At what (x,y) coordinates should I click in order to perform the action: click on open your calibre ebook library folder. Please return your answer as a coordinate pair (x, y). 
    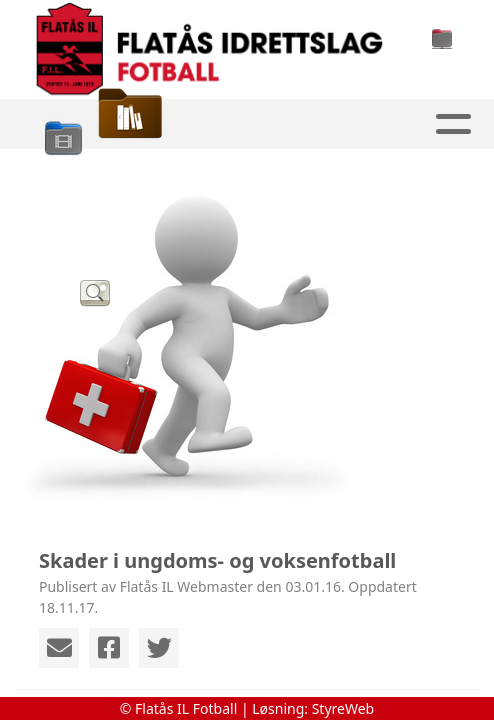
    Looking at the image, I should click on (130, 115).